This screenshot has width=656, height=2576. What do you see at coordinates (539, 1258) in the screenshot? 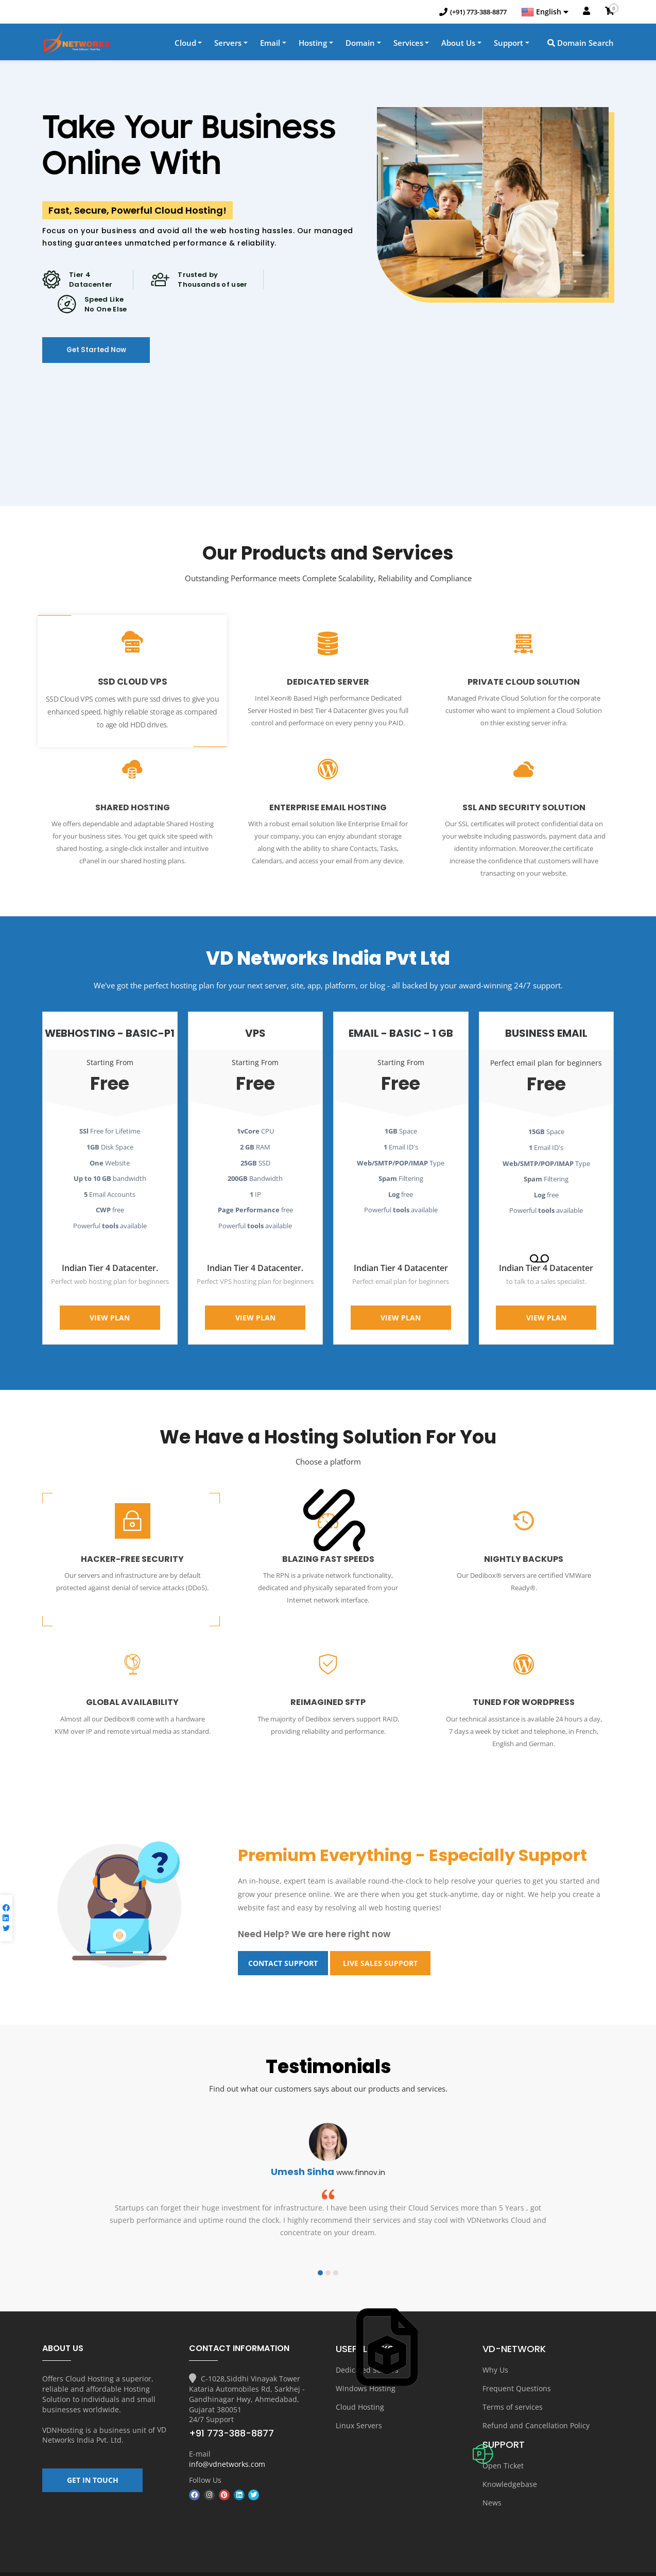
I see `access voicemail messages` at bounding box center [539, 1258].